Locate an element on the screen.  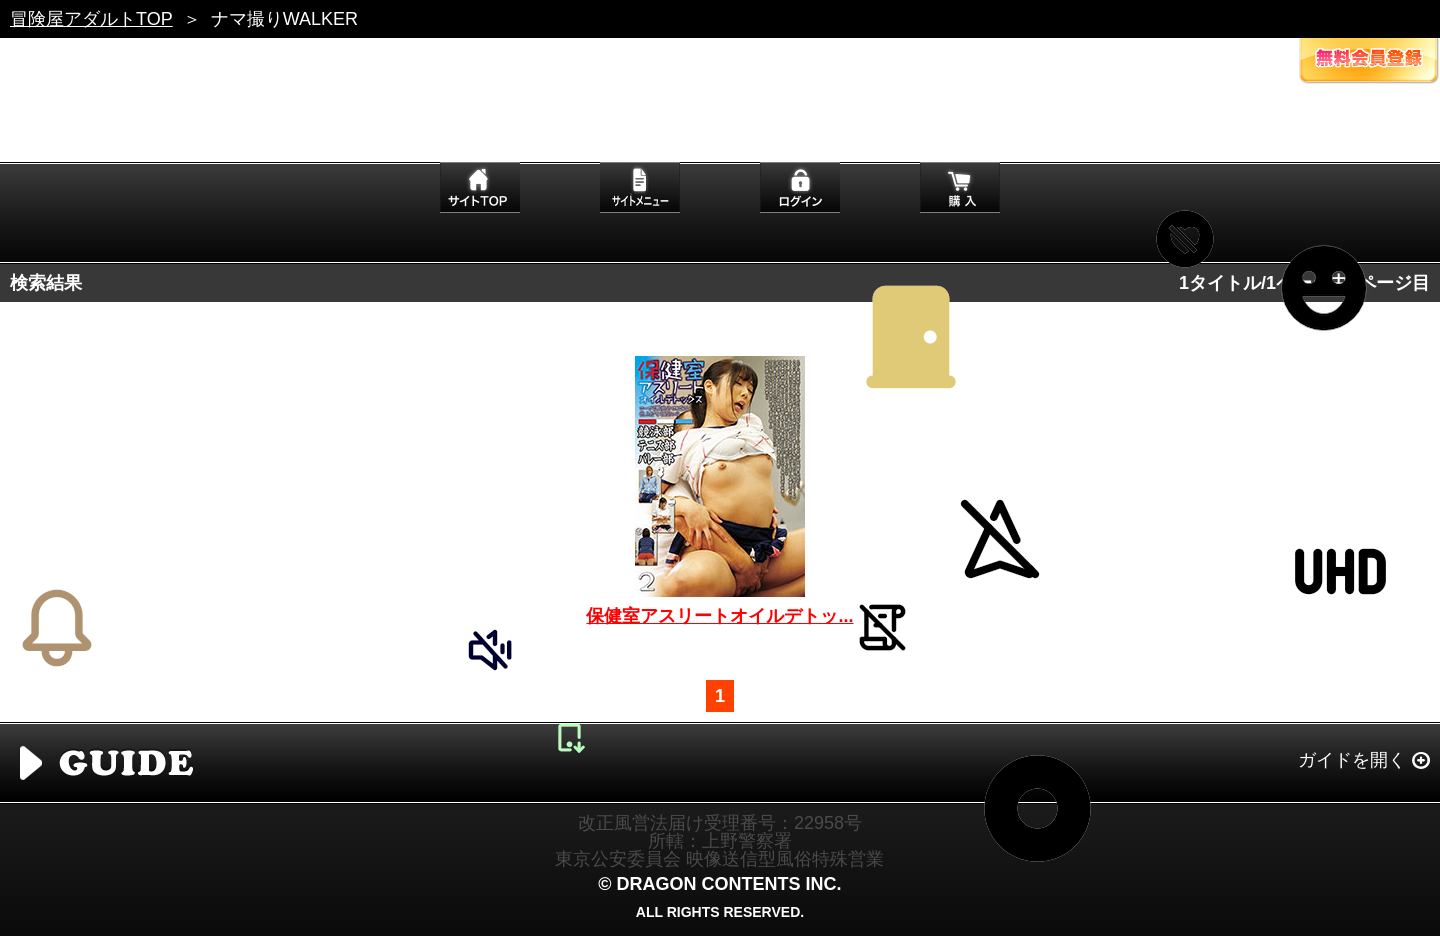
view notifications is located at coordinates (57, 628).